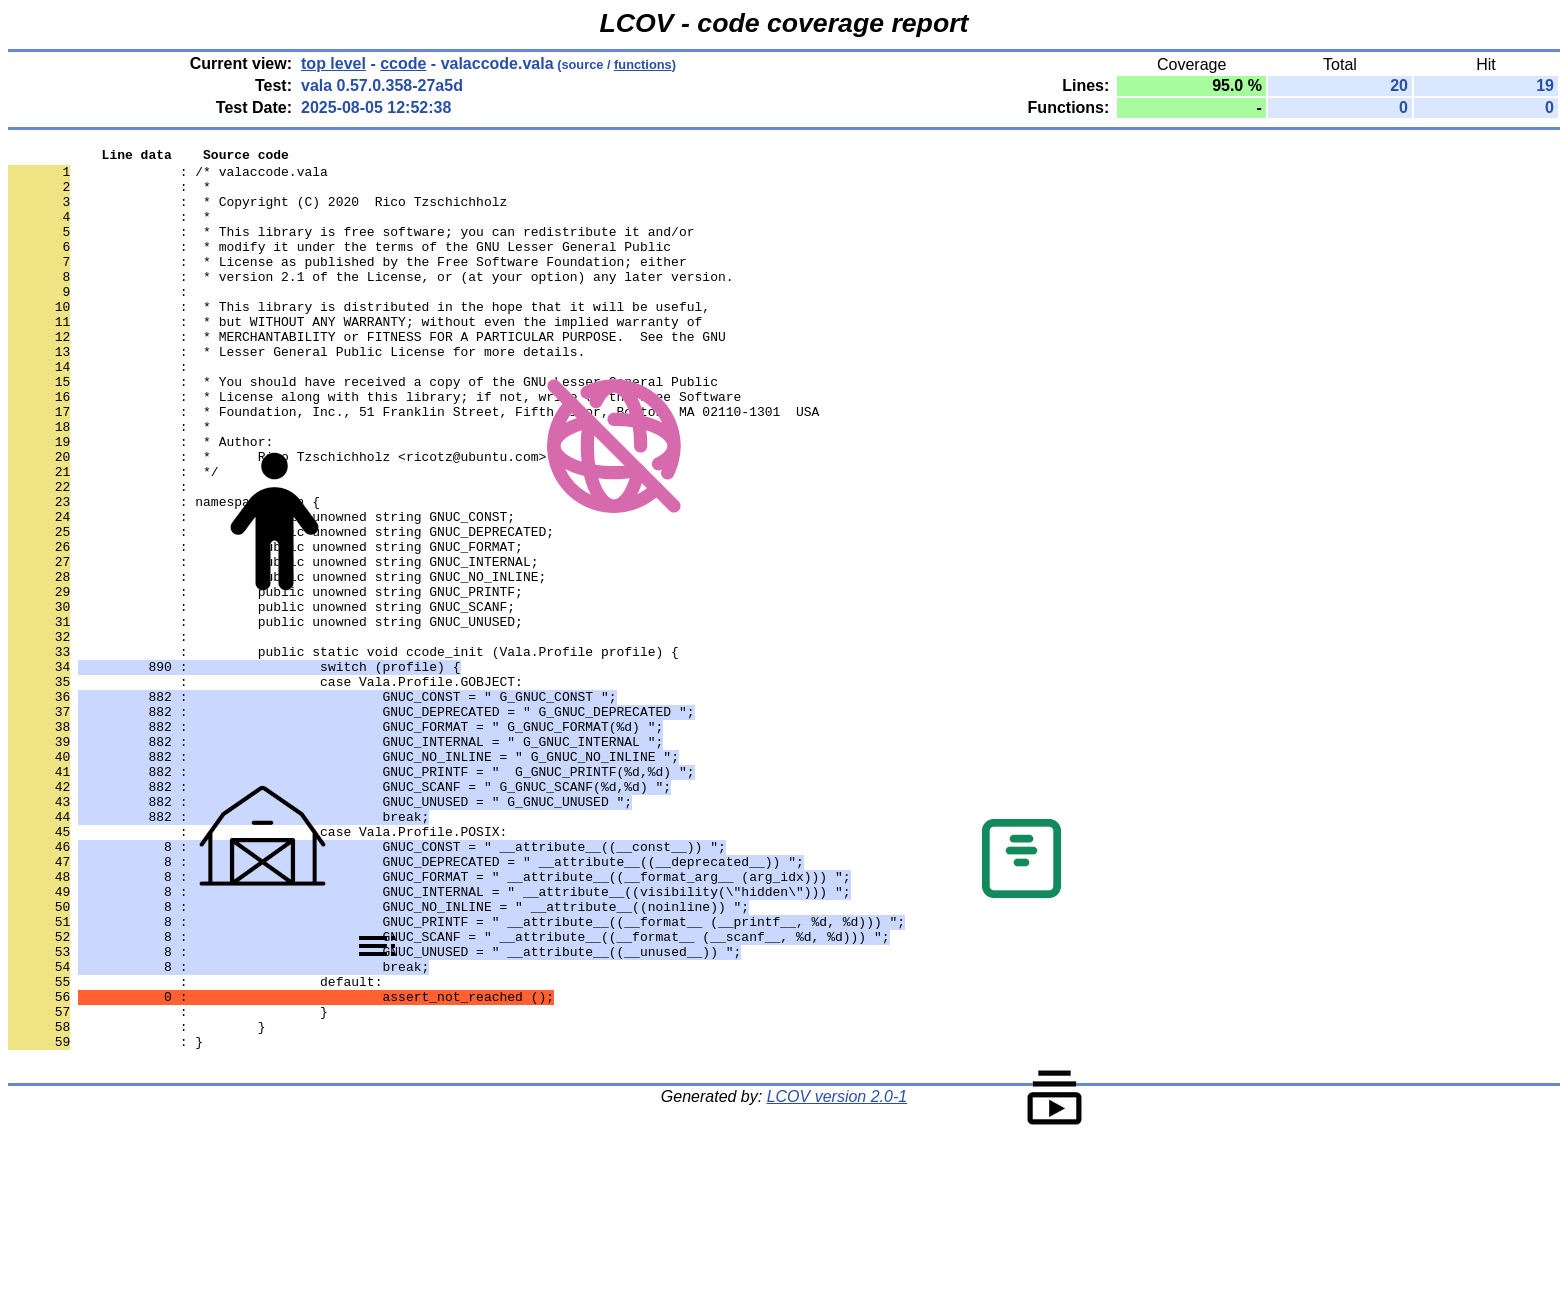  Describe the element at coordinates (614, 446) in the screenshot. I see `360° view unavailable or disabled` at that location.